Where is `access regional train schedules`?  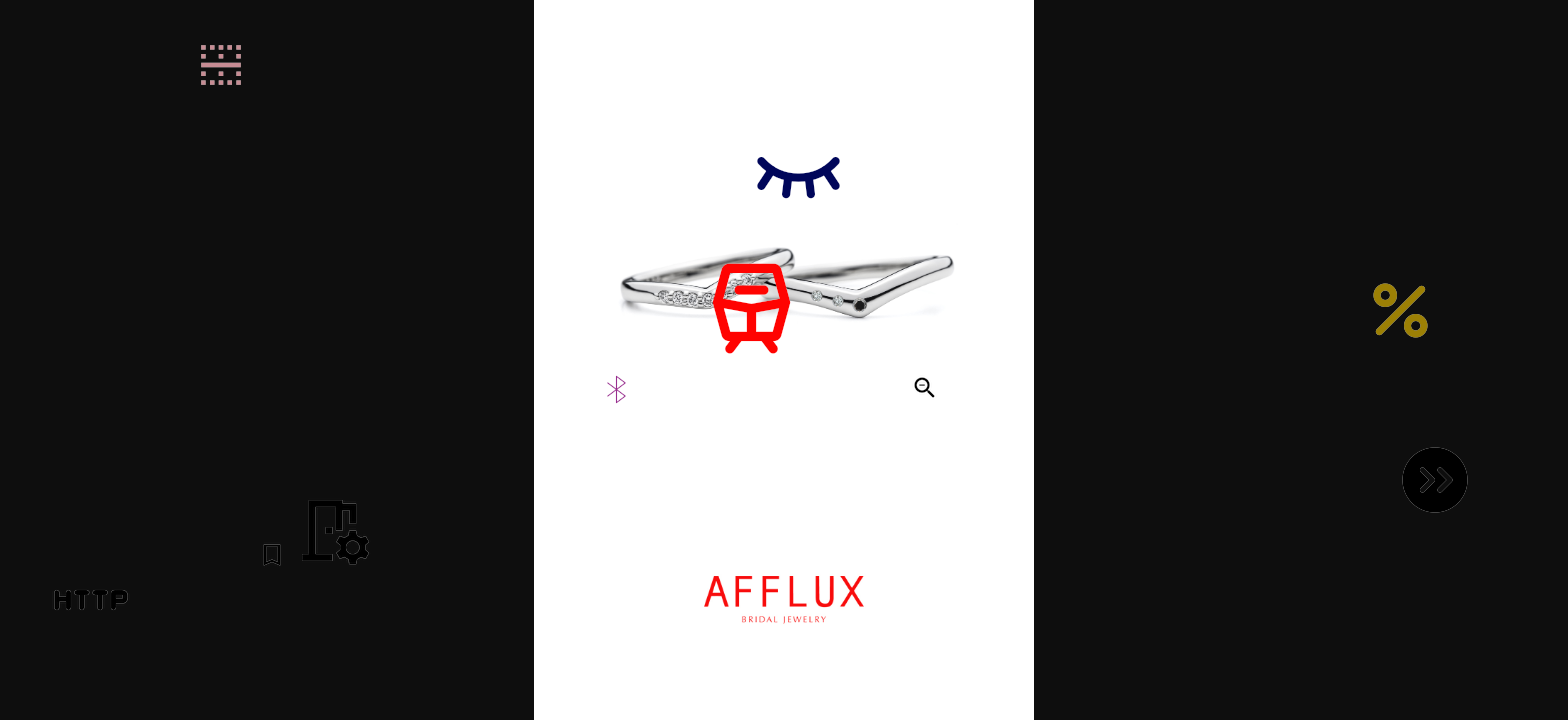
access regional train schedules is located at coordinates (751, 305).